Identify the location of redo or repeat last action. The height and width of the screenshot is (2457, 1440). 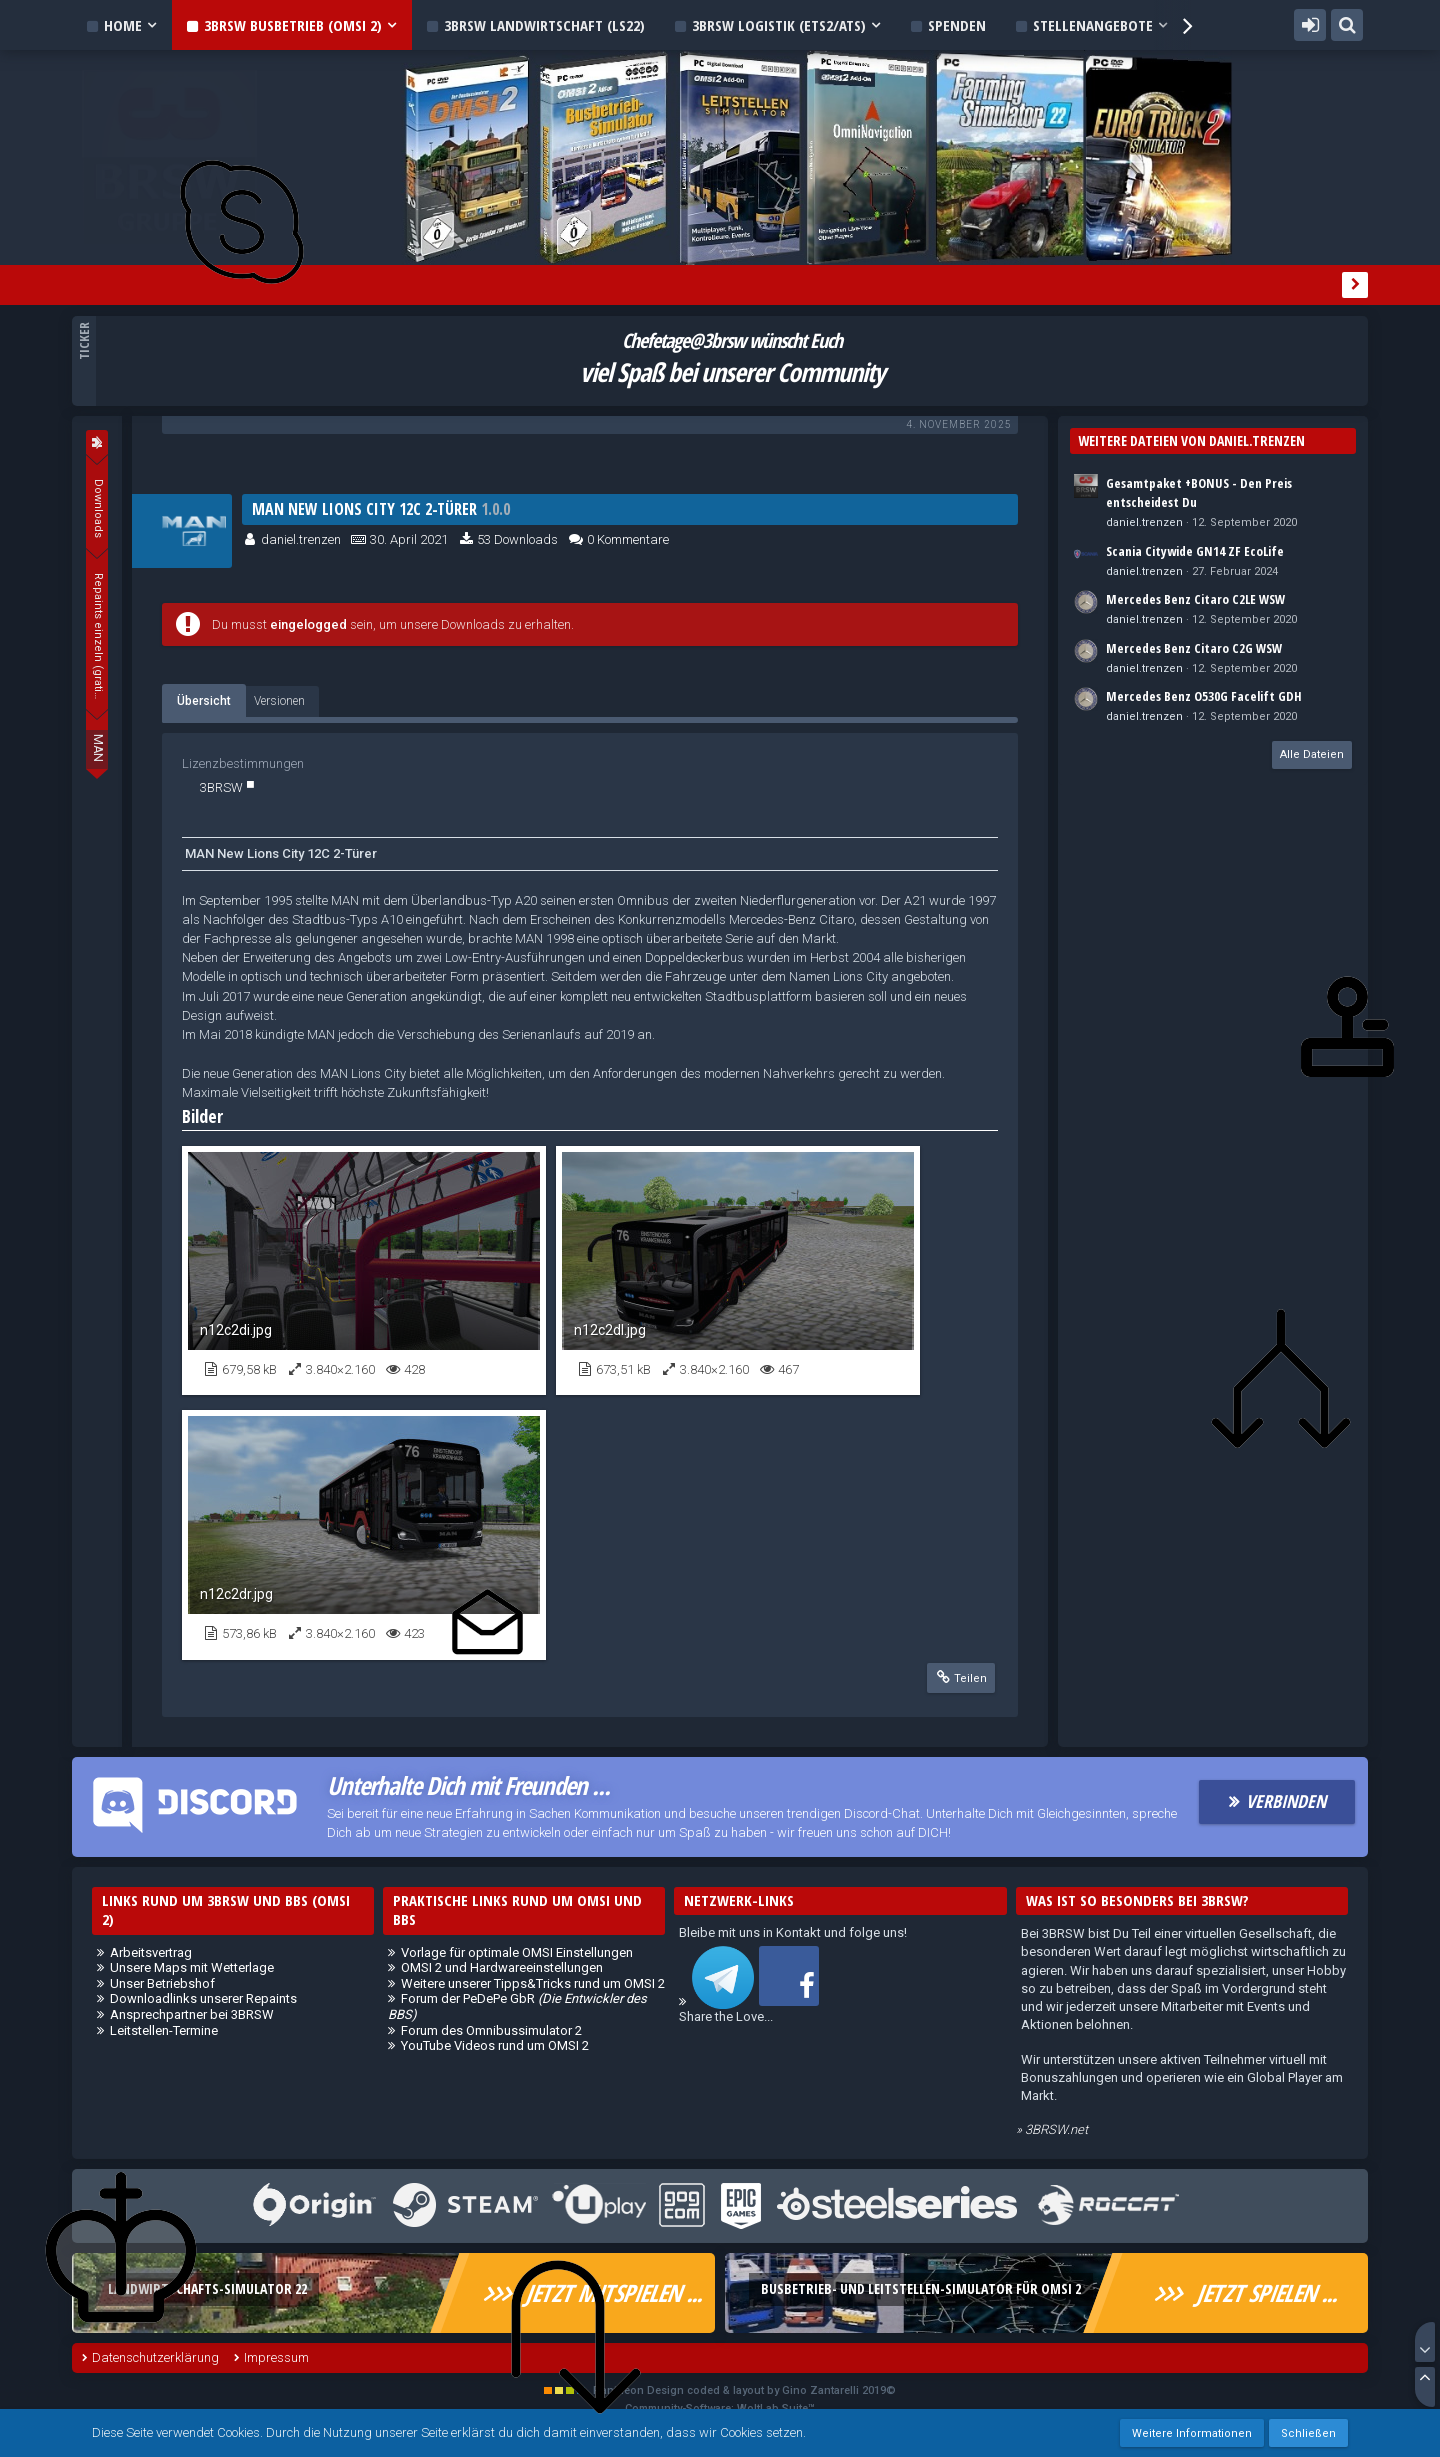
(570, 2337).